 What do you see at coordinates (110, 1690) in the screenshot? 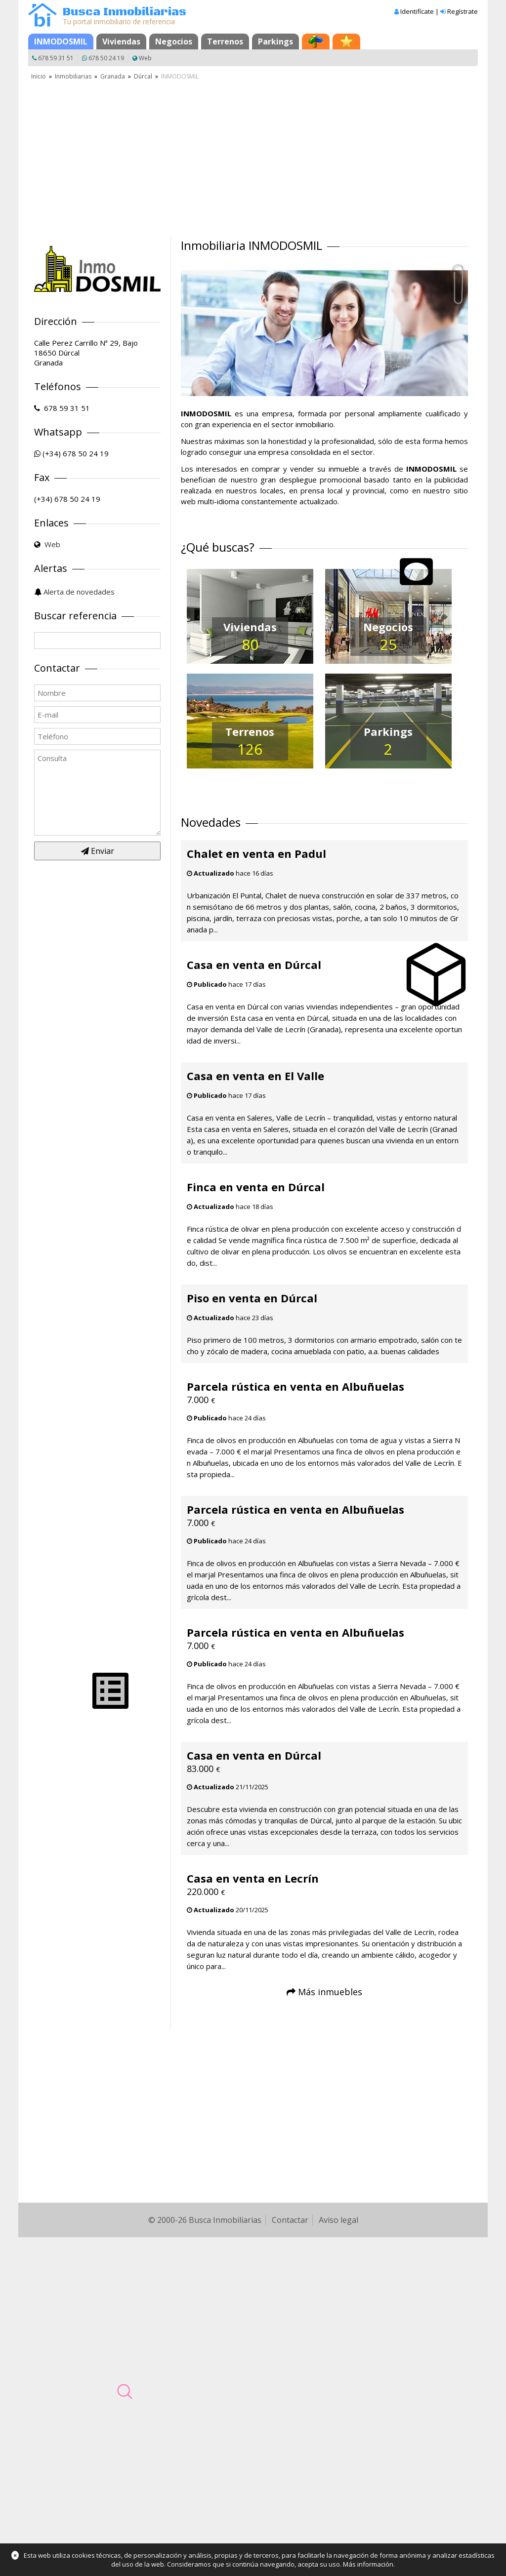
I see `view list details or properties` at bounding box center [110, 1690].